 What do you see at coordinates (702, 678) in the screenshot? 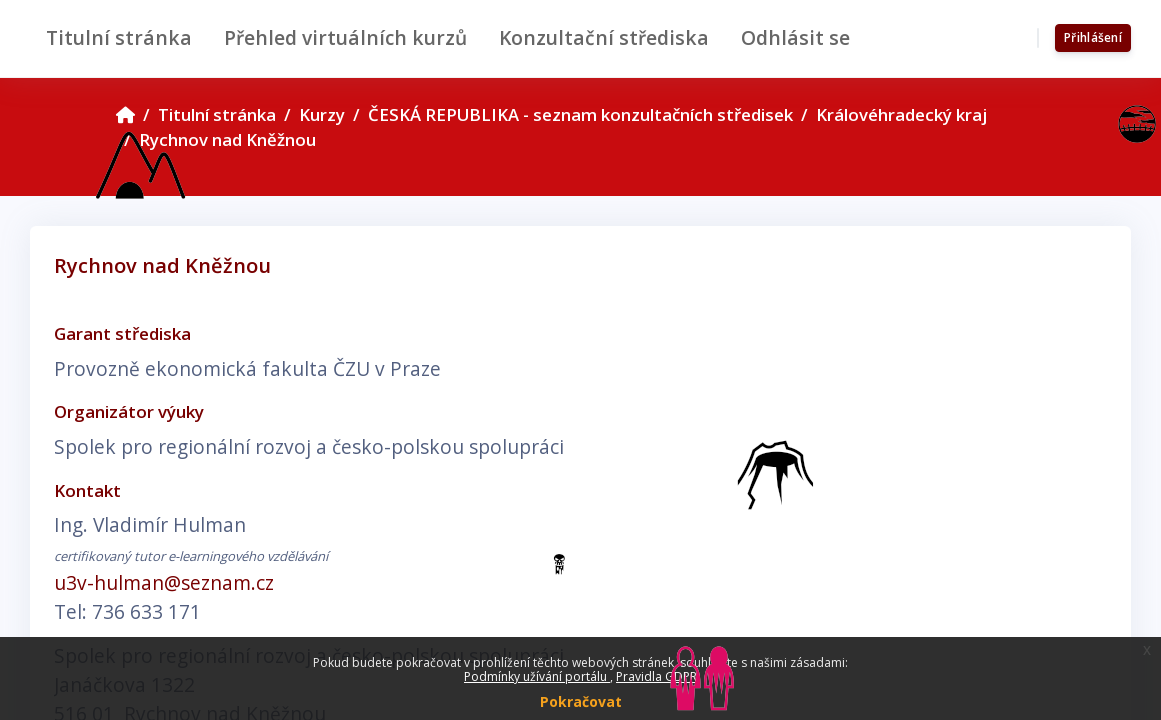
I see `swap character or avatar body` at bounding box center [702, 678].